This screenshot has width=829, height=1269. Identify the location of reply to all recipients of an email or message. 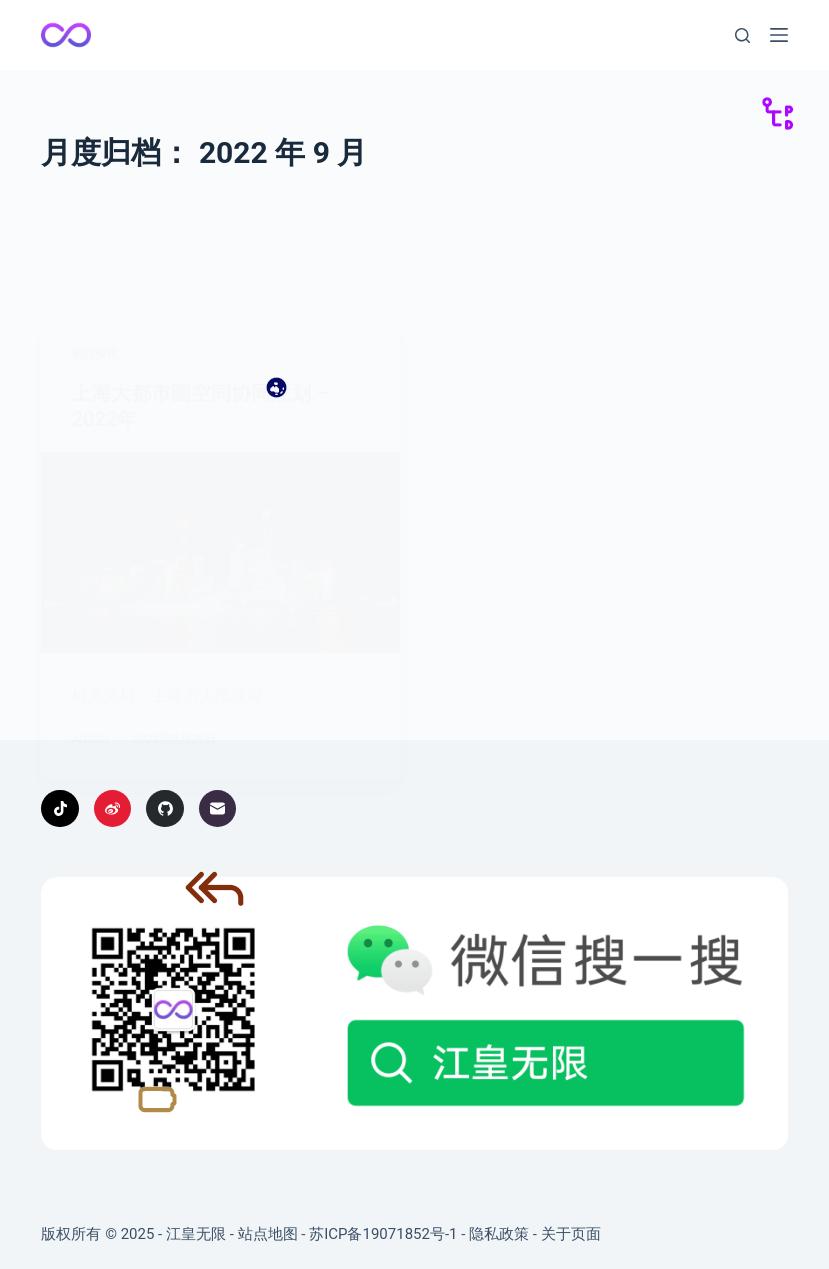
(214, 887).